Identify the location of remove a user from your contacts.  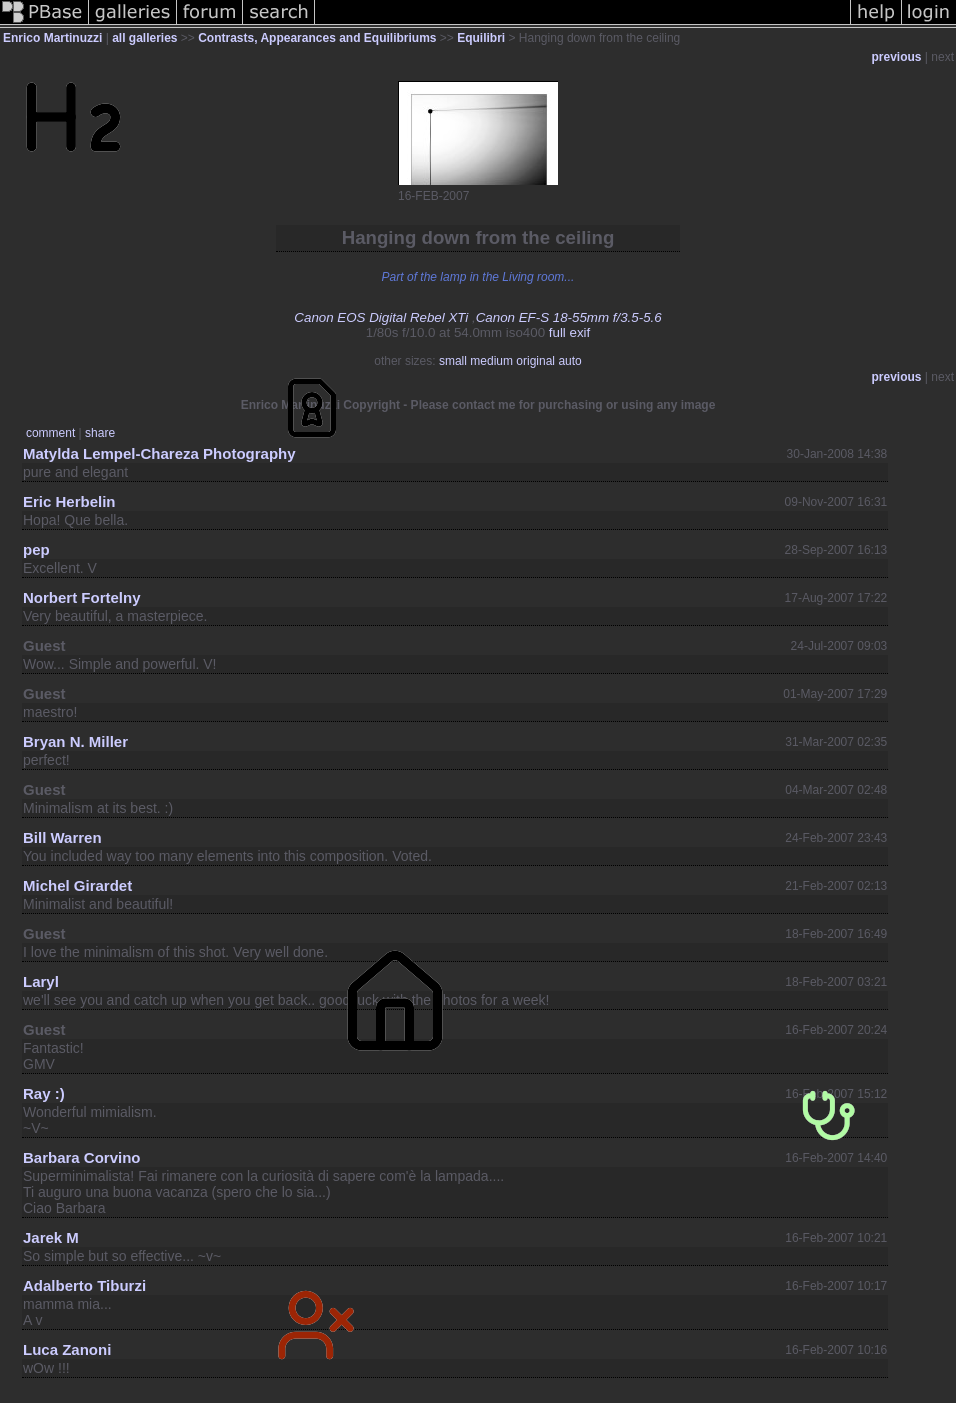
(316, 1325).